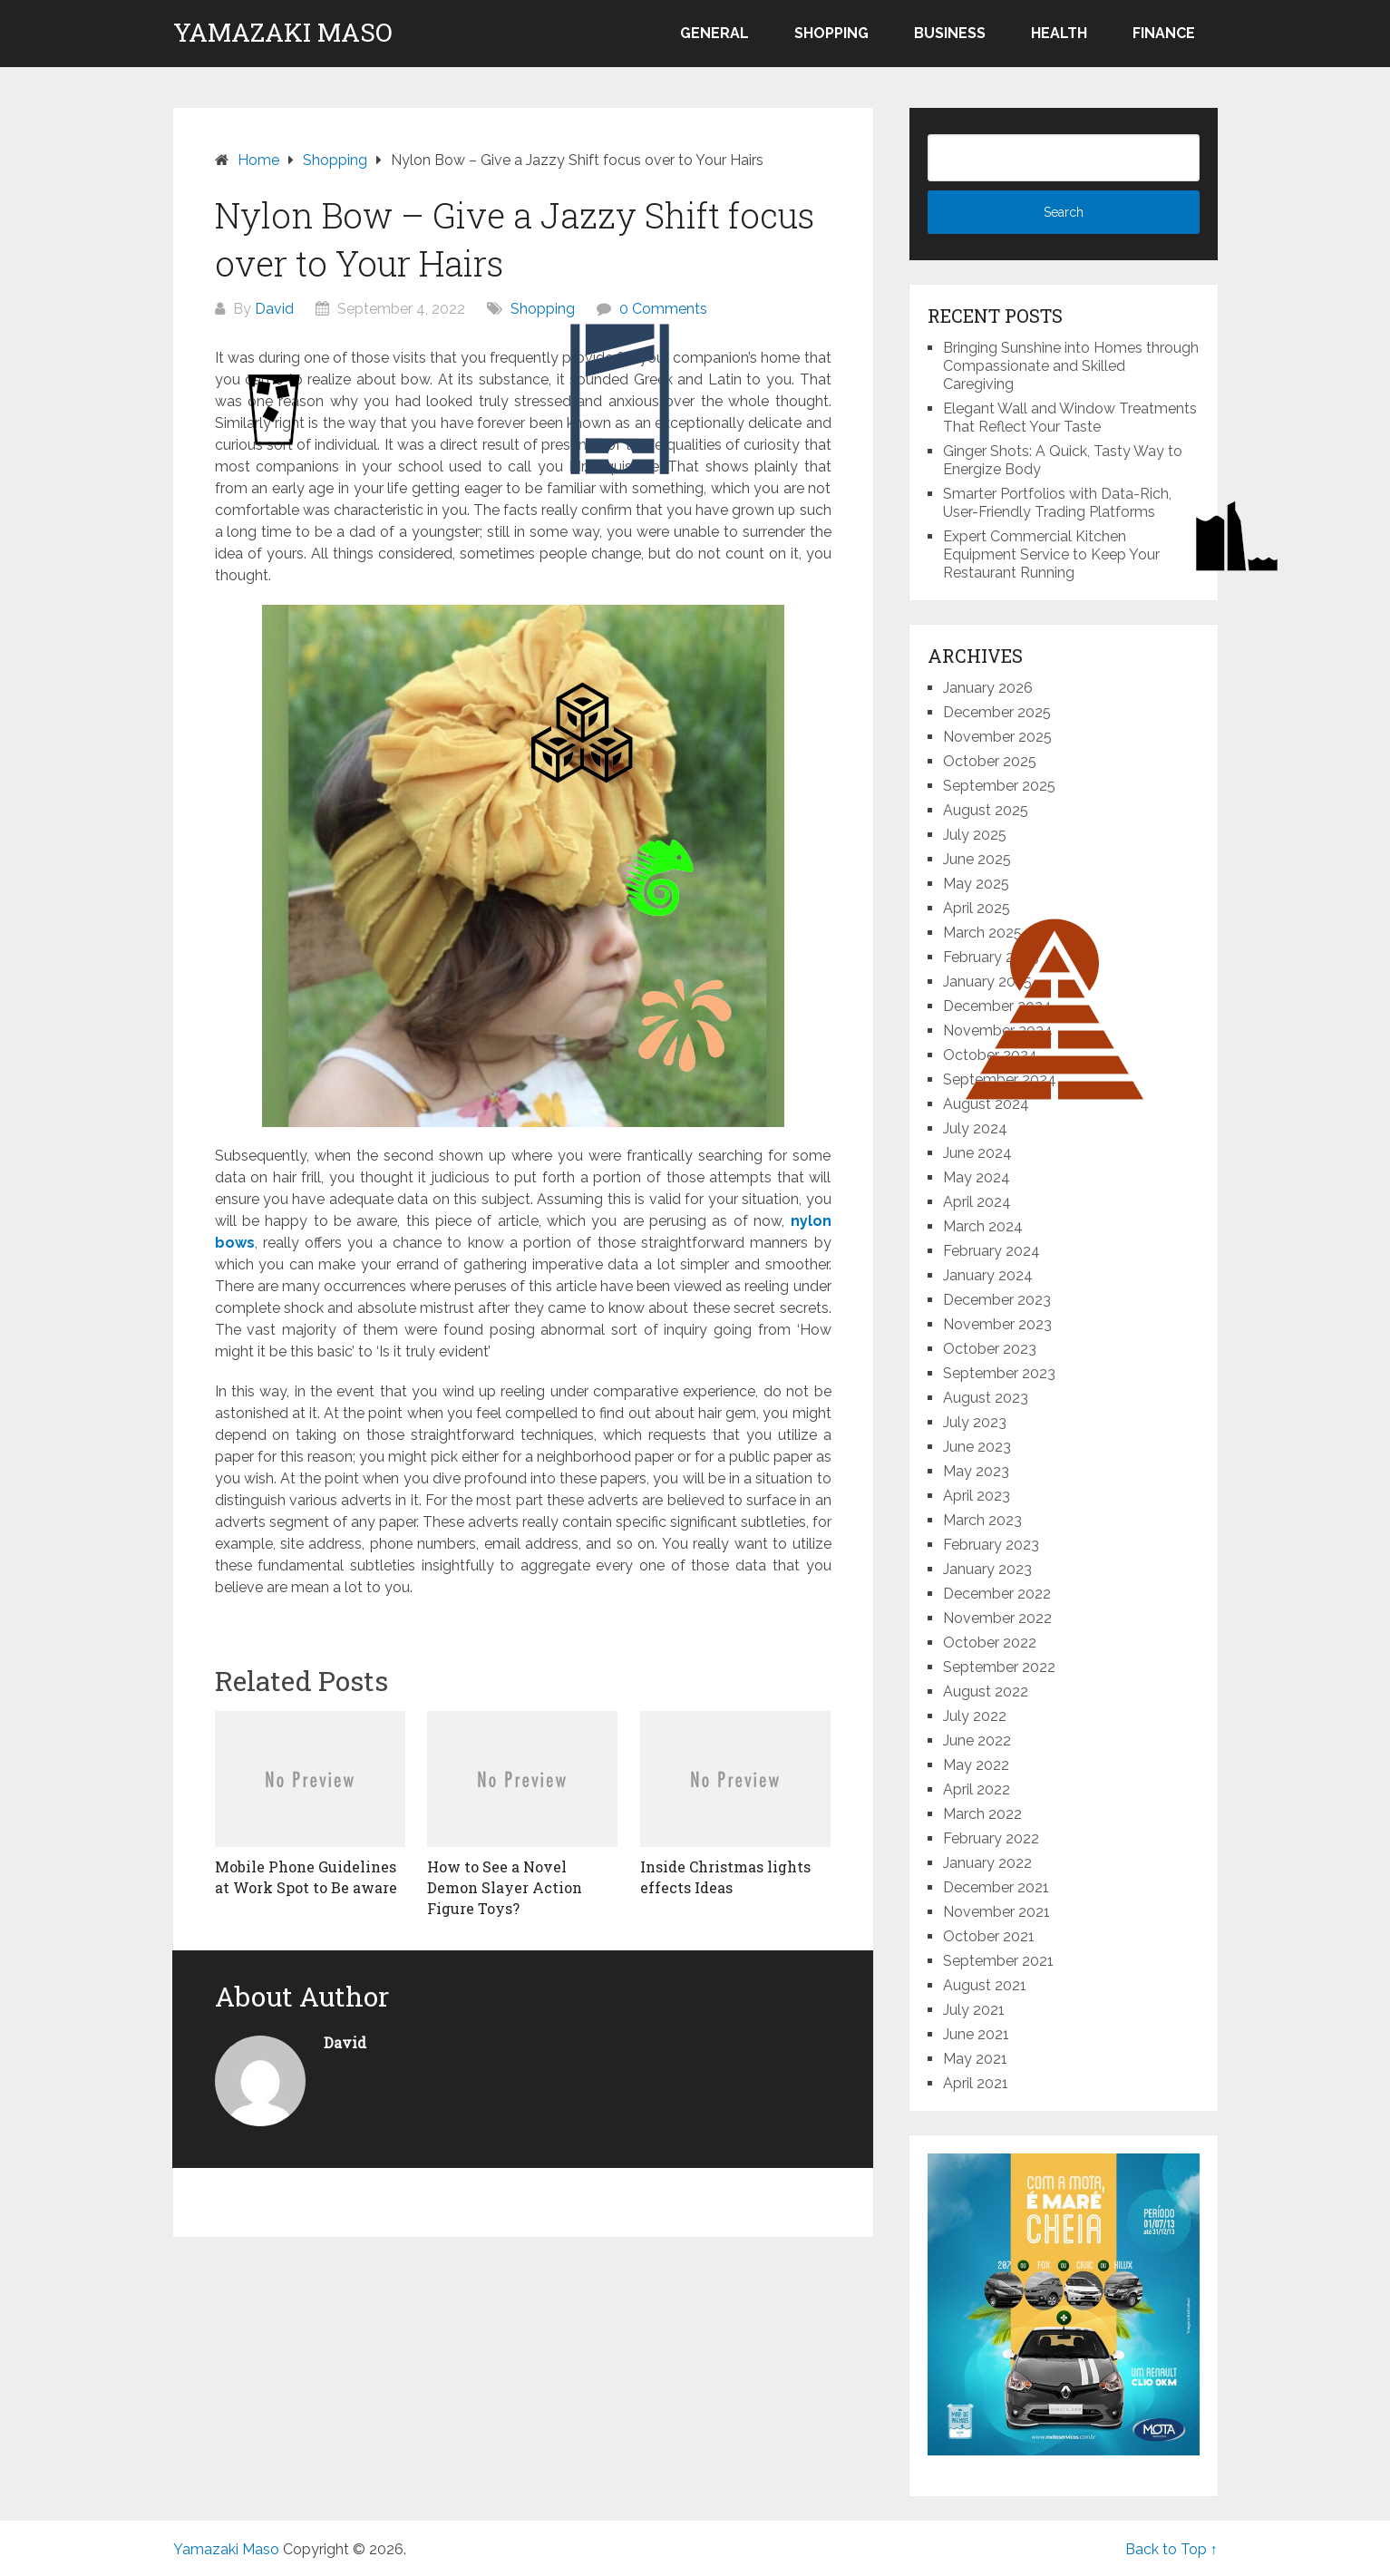  What do you see at coordinates (274, 408) in the screenshot?
I see `add ice to your drink order` at bounding box center [274, 408].